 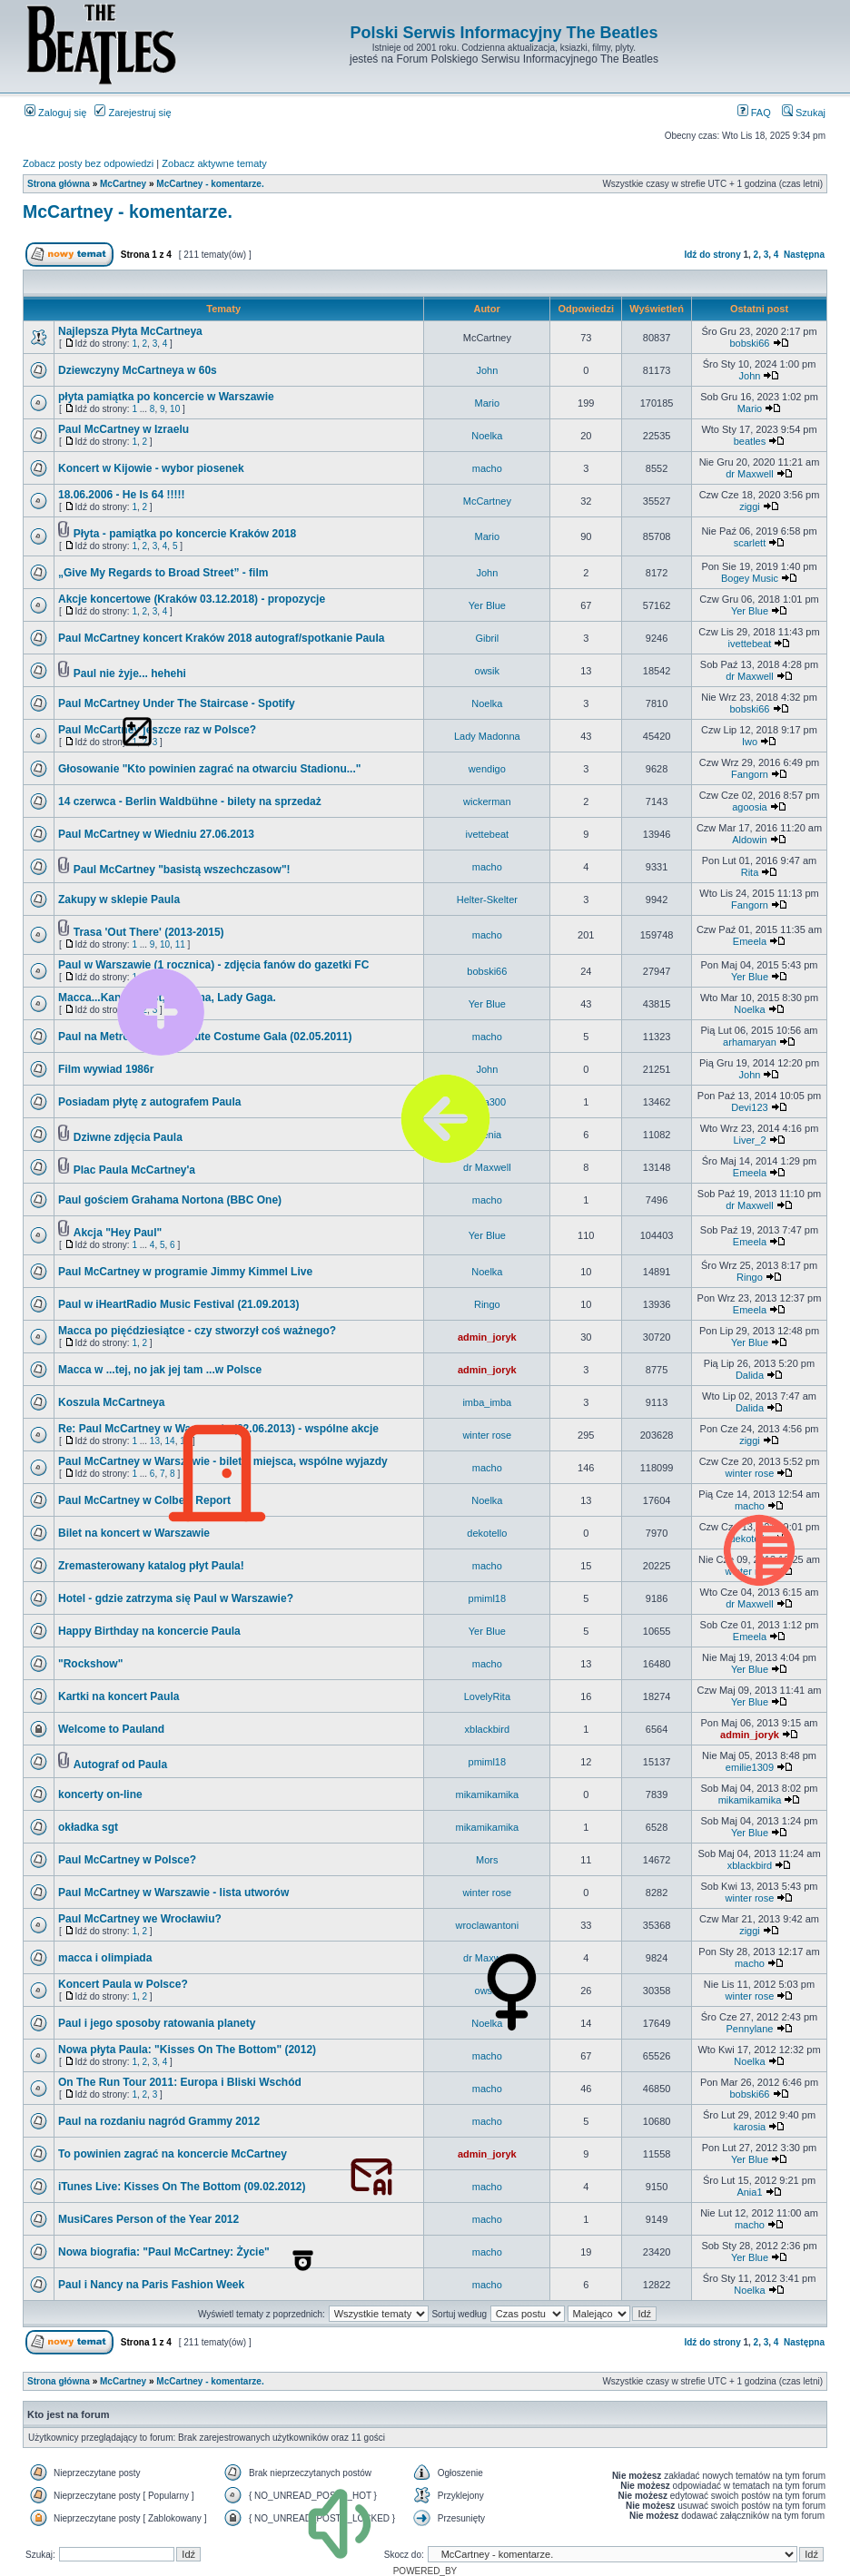 What do you see at coordinates (217, 1473) in the screenshot?
I see `exit or log out of the application` at bounding box center [217, 1473].